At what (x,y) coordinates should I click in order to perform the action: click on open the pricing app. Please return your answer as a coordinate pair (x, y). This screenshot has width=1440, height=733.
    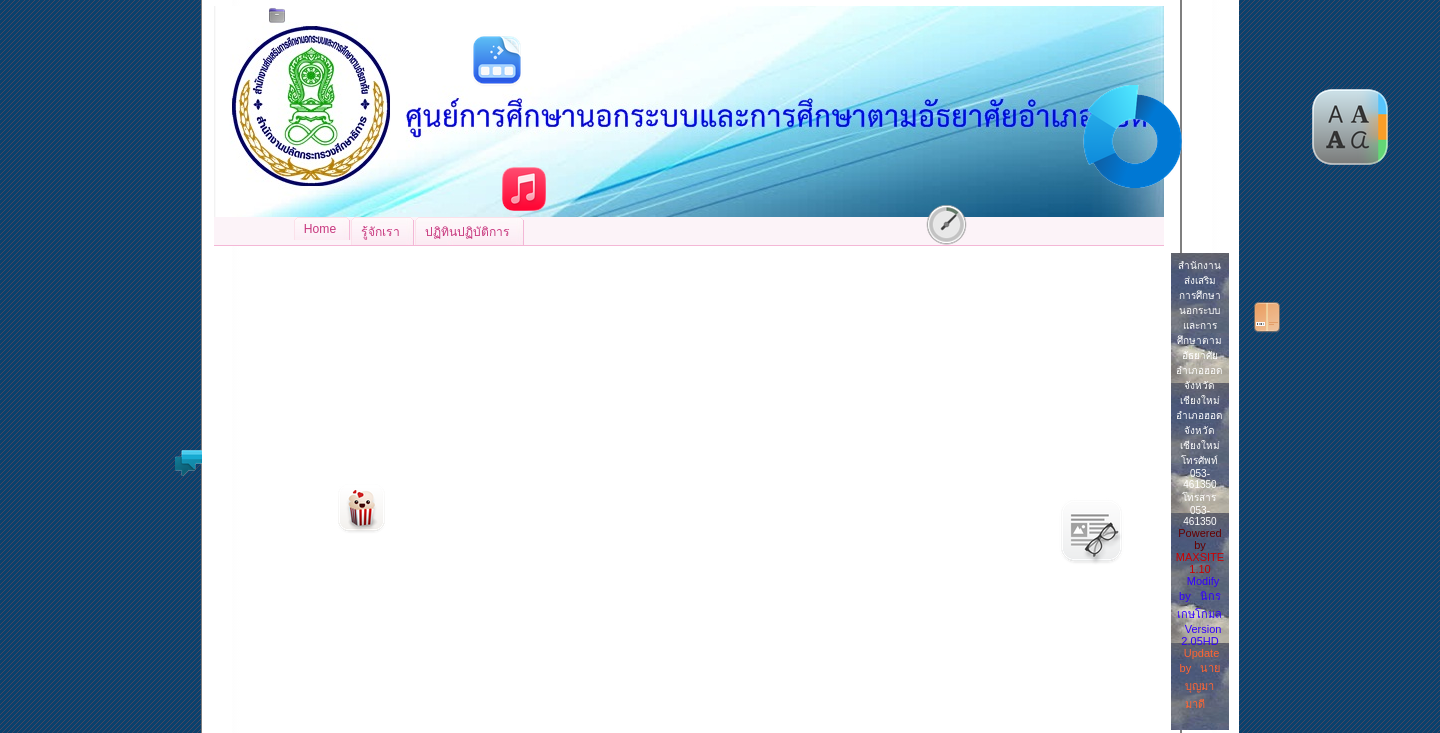
    Looking at the image, I should click on (1132, 136).